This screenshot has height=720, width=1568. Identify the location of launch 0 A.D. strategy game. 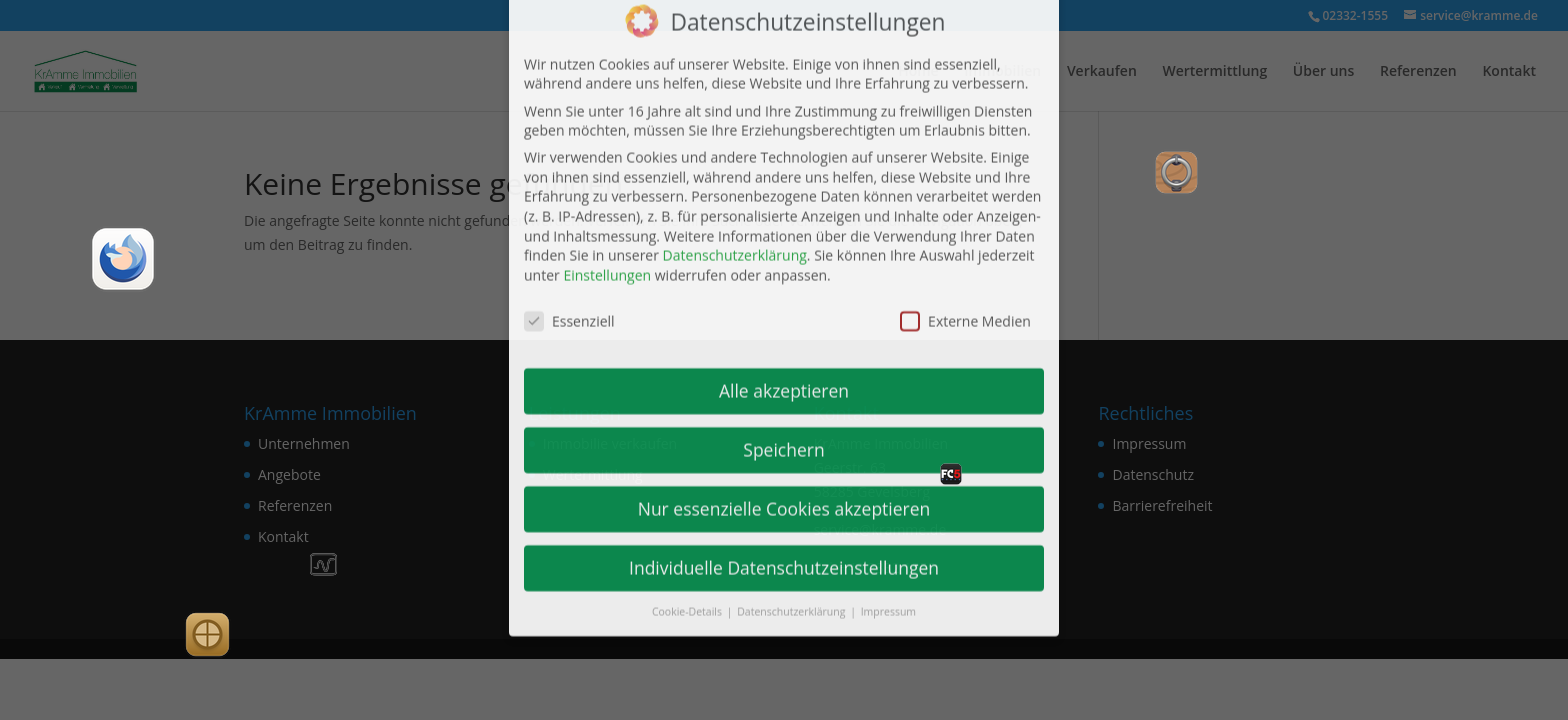
(207, 634).